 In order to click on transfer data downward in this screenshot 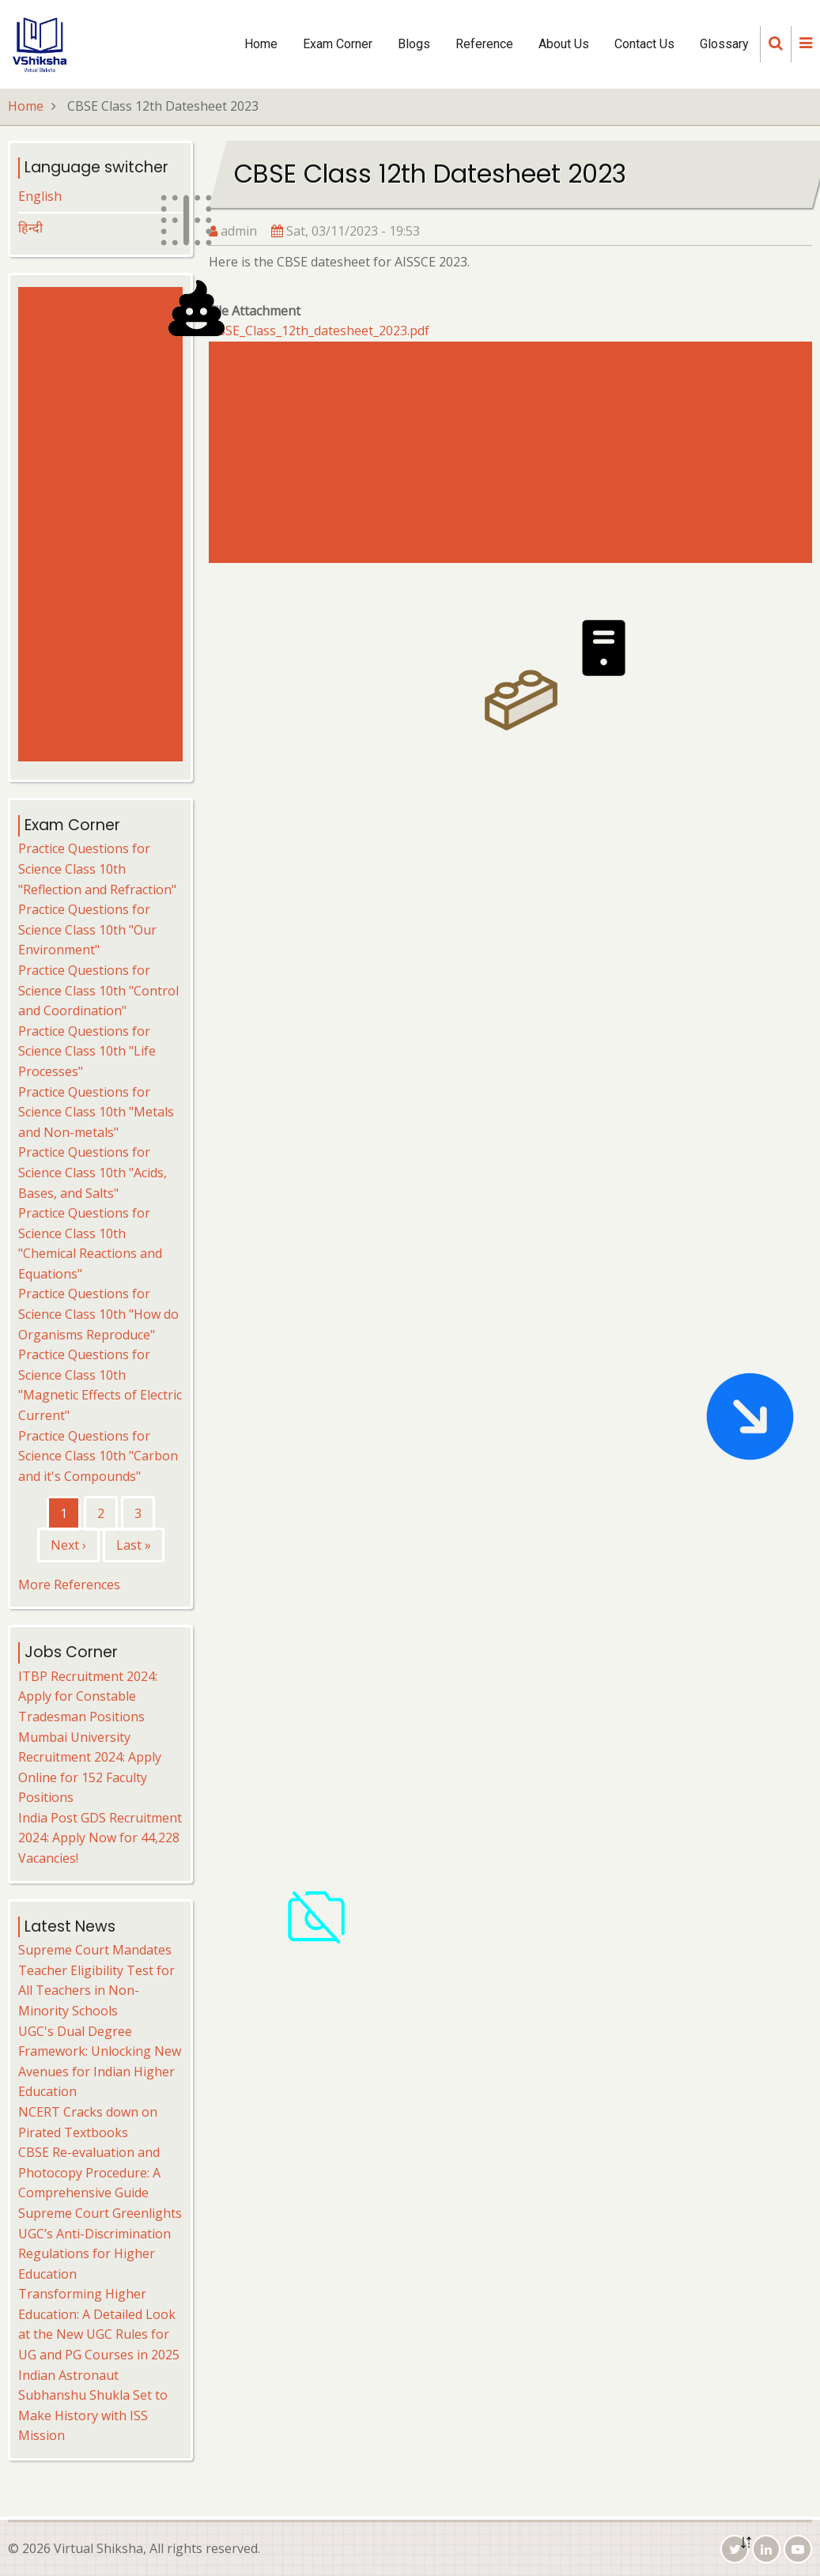, I will do `click(746, 2542)`.